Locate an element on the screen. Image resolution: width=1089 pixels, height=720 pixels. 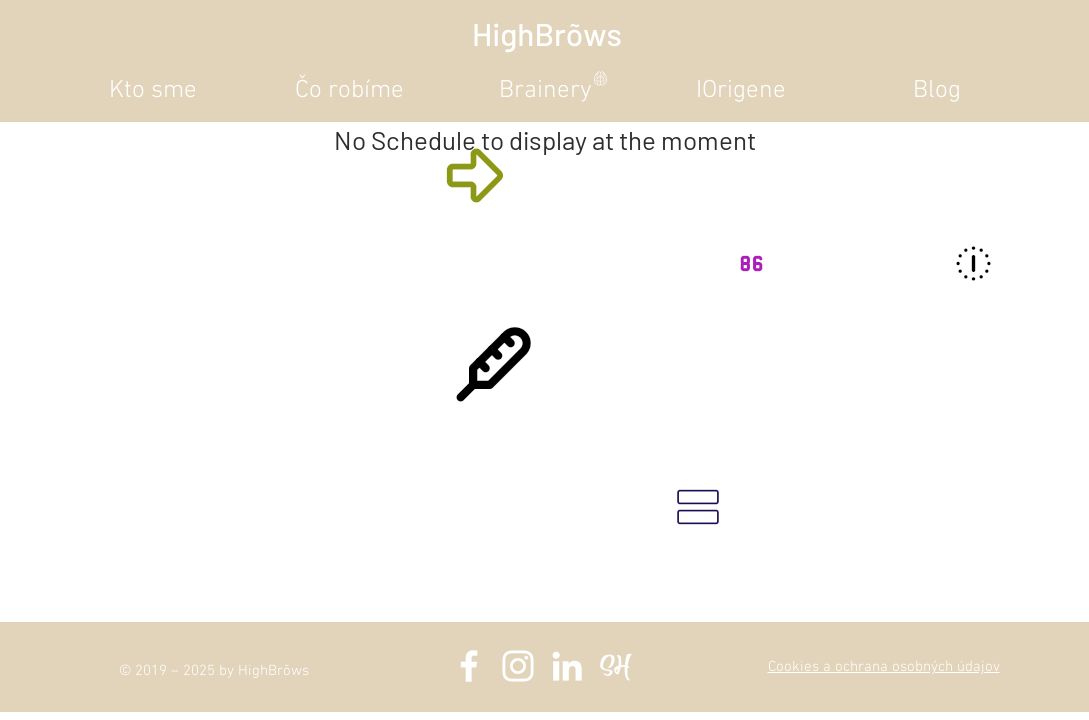
view current temperature reading is located at coordinates (494, 364).